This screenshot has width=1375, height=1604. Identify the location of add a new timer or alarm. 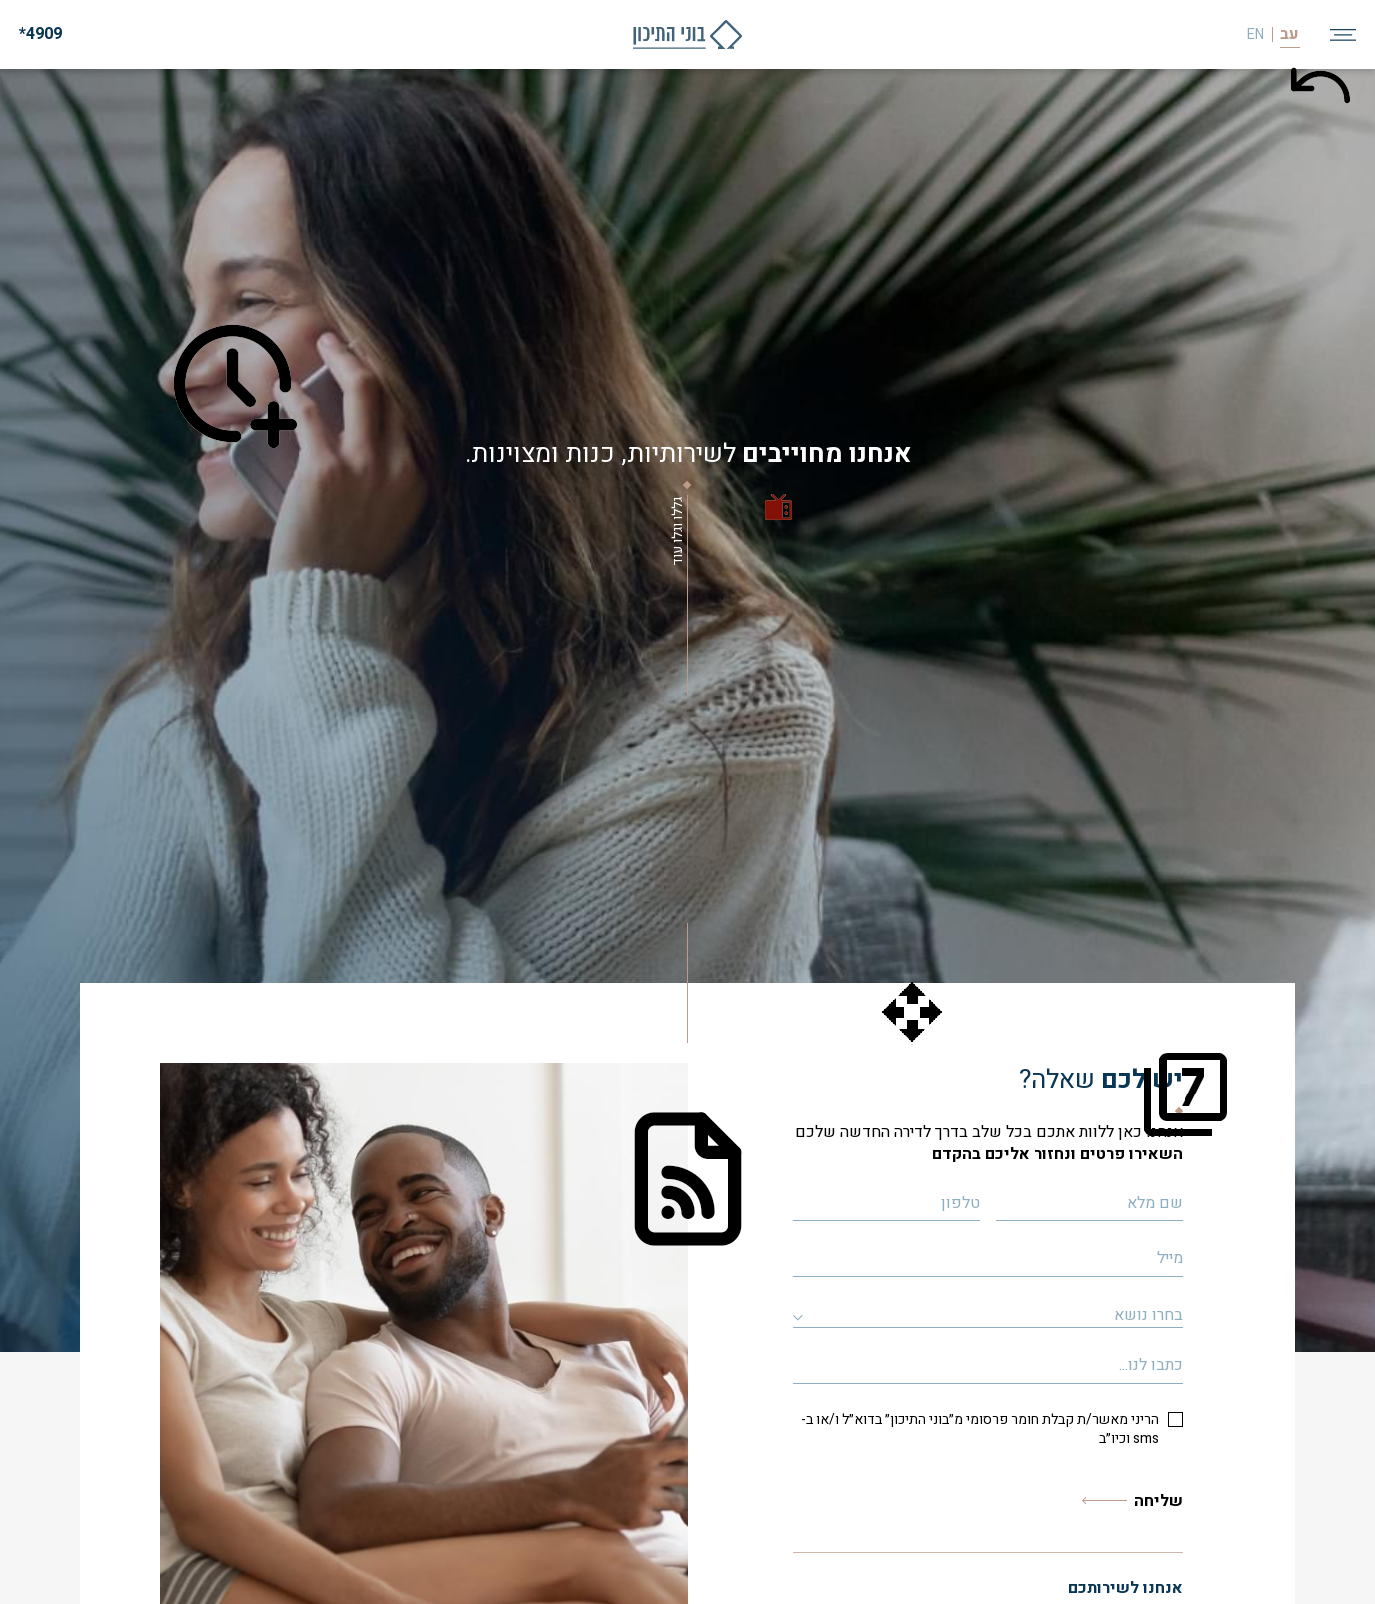
(232, 383).